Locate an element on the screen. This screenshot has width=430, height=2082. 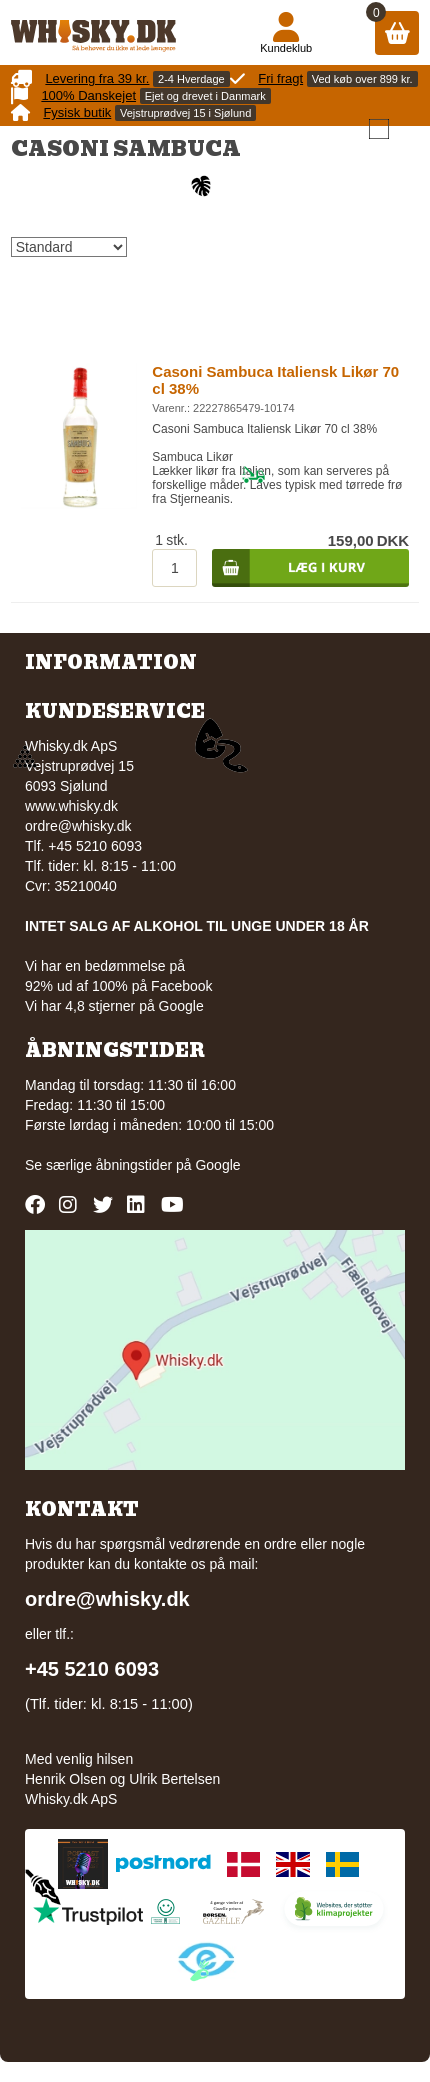
request roadside assistance is located at coordinates (253, 474).